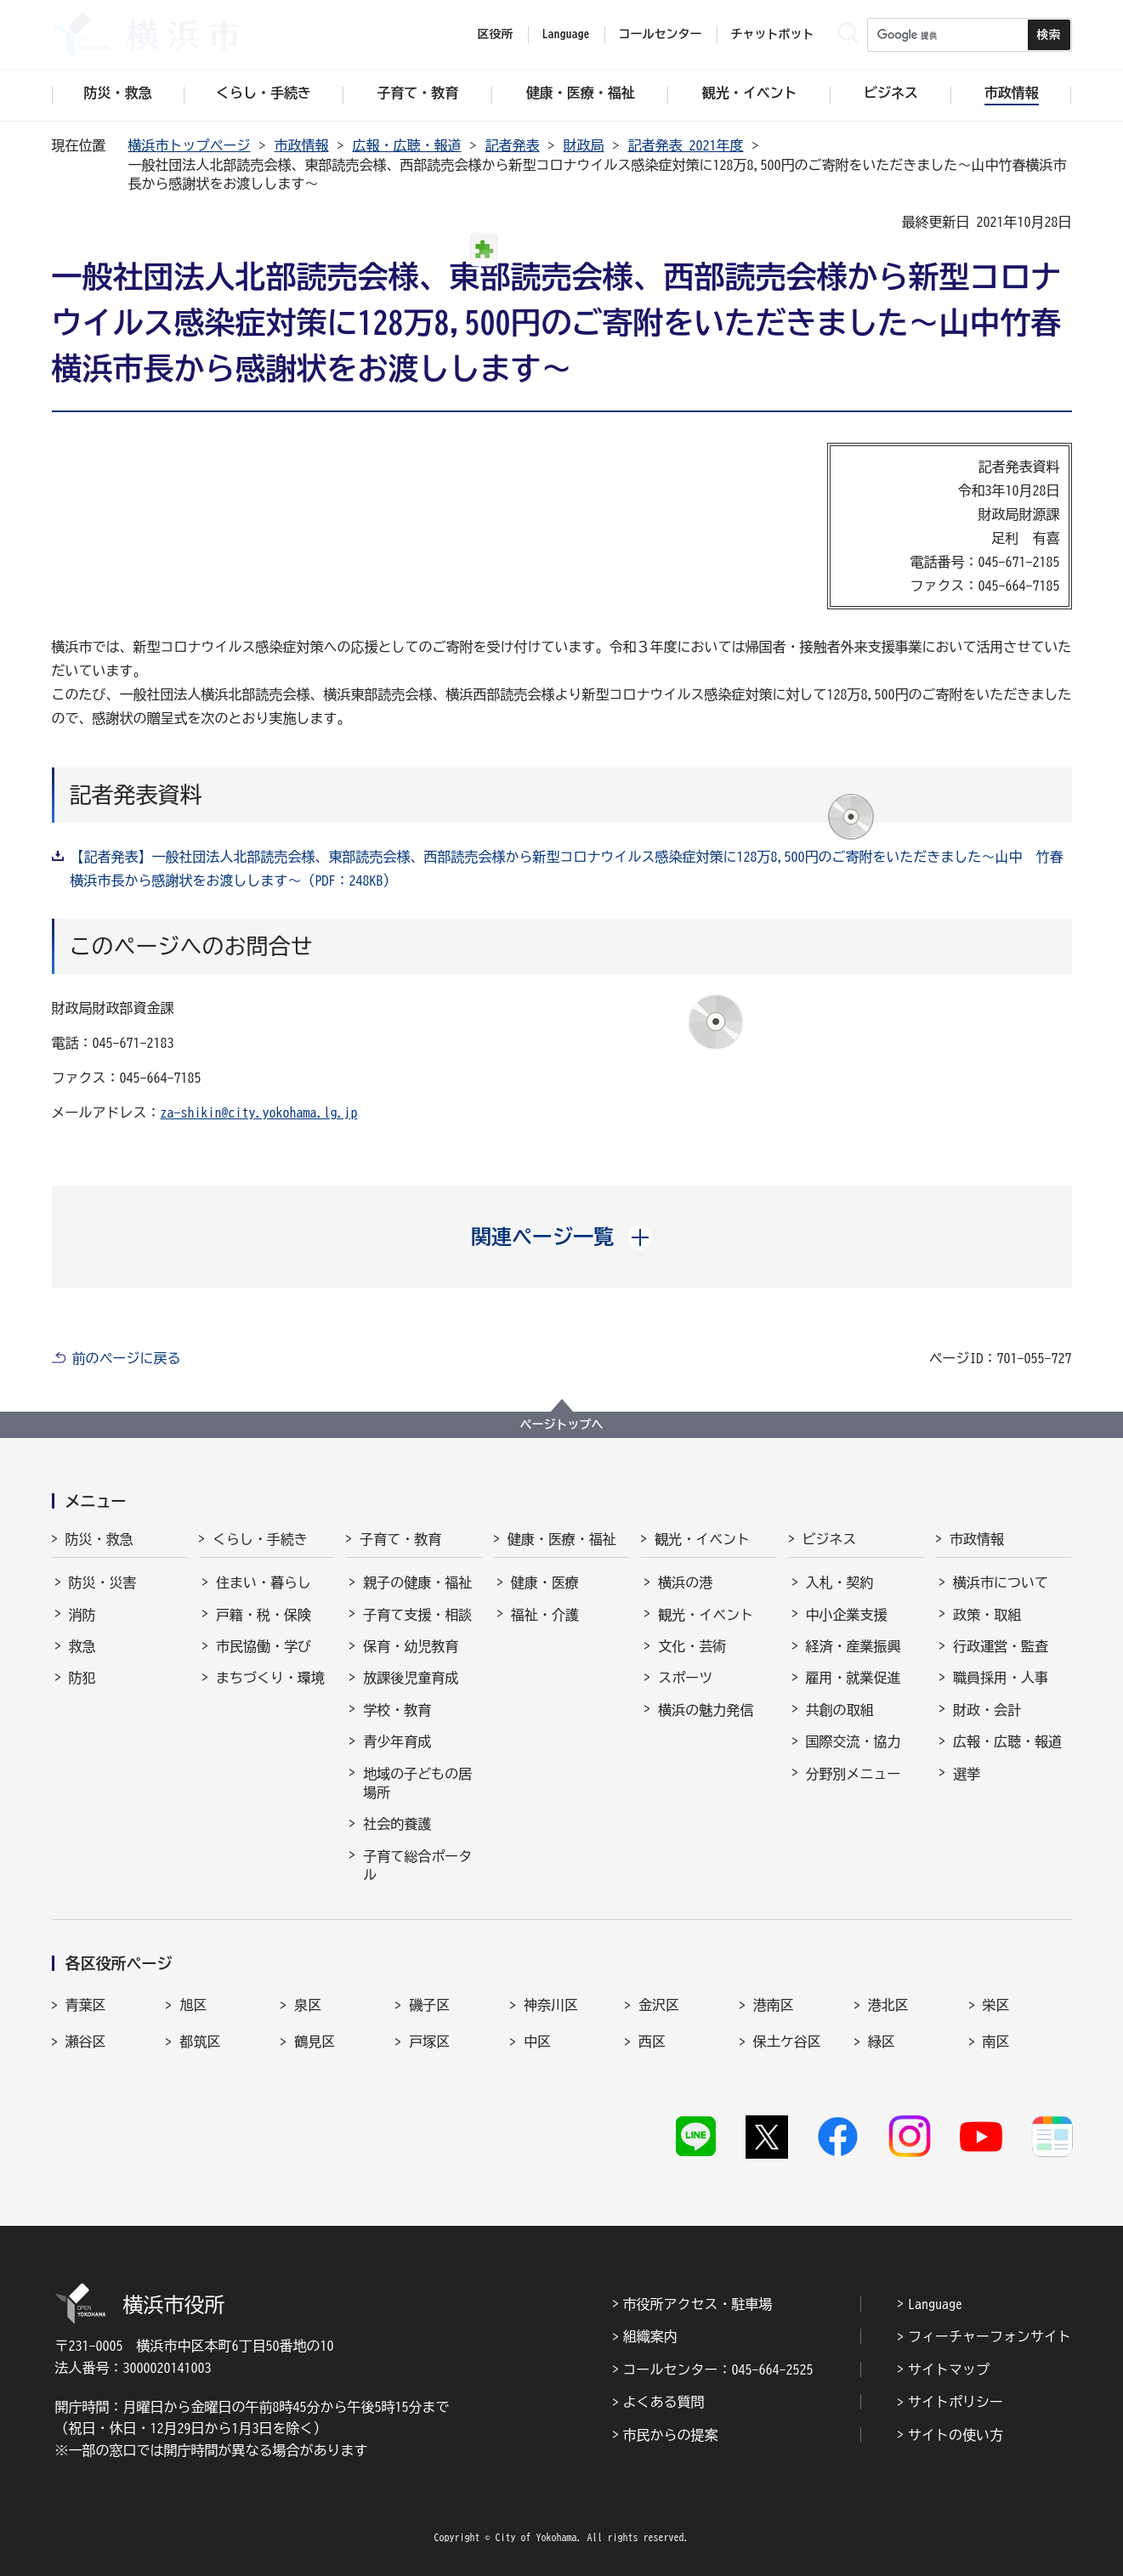 The height and width of the screenshot is (2576, 1123). Describe the element at coordinates (484, 250) in the screenshot. I see `browser extension or add-on installer file` at that location.